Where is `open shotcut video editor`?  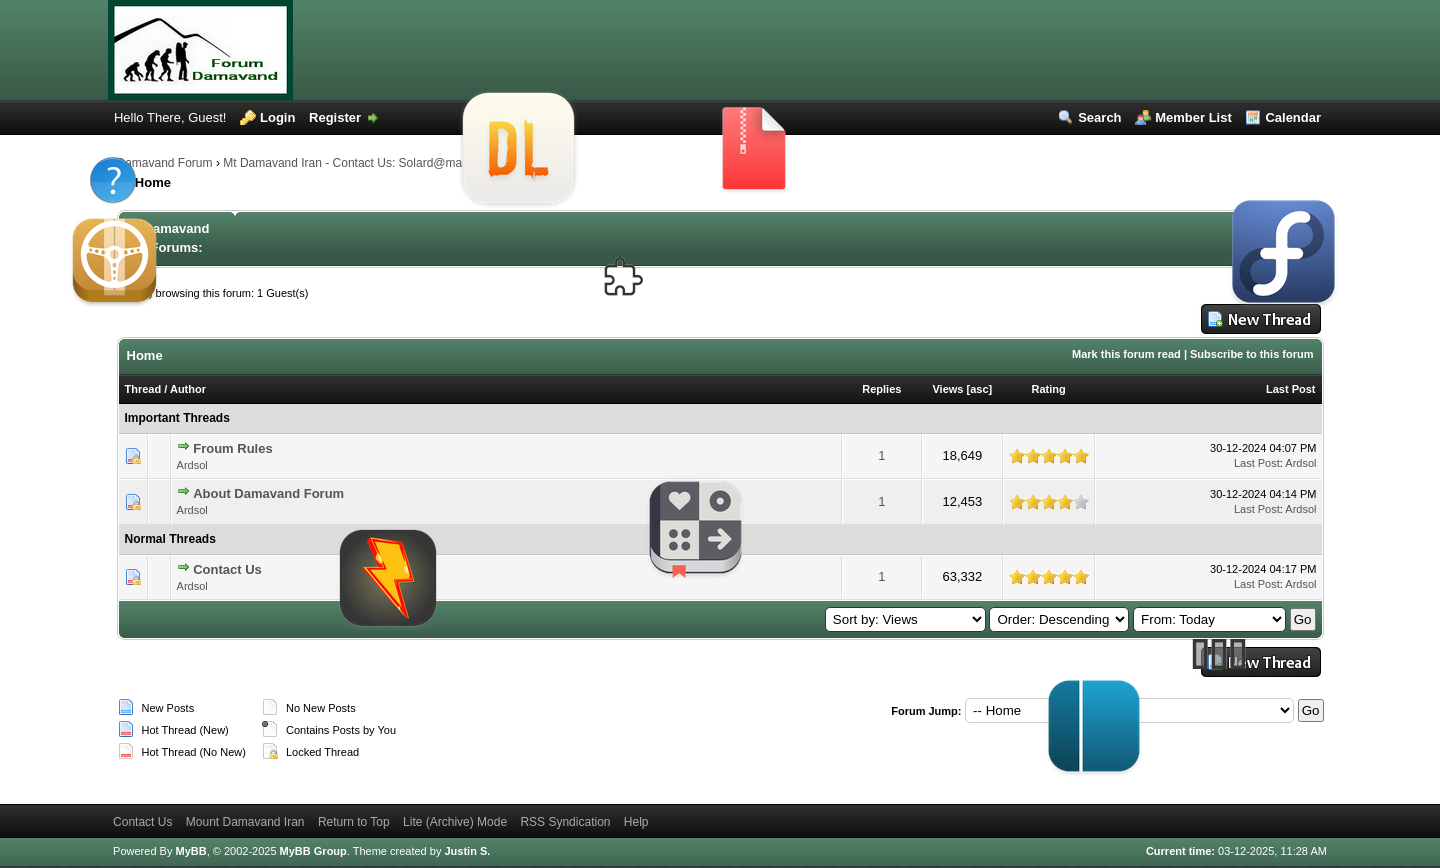 open shotcut video editor is located at coordinates (1094, 726).